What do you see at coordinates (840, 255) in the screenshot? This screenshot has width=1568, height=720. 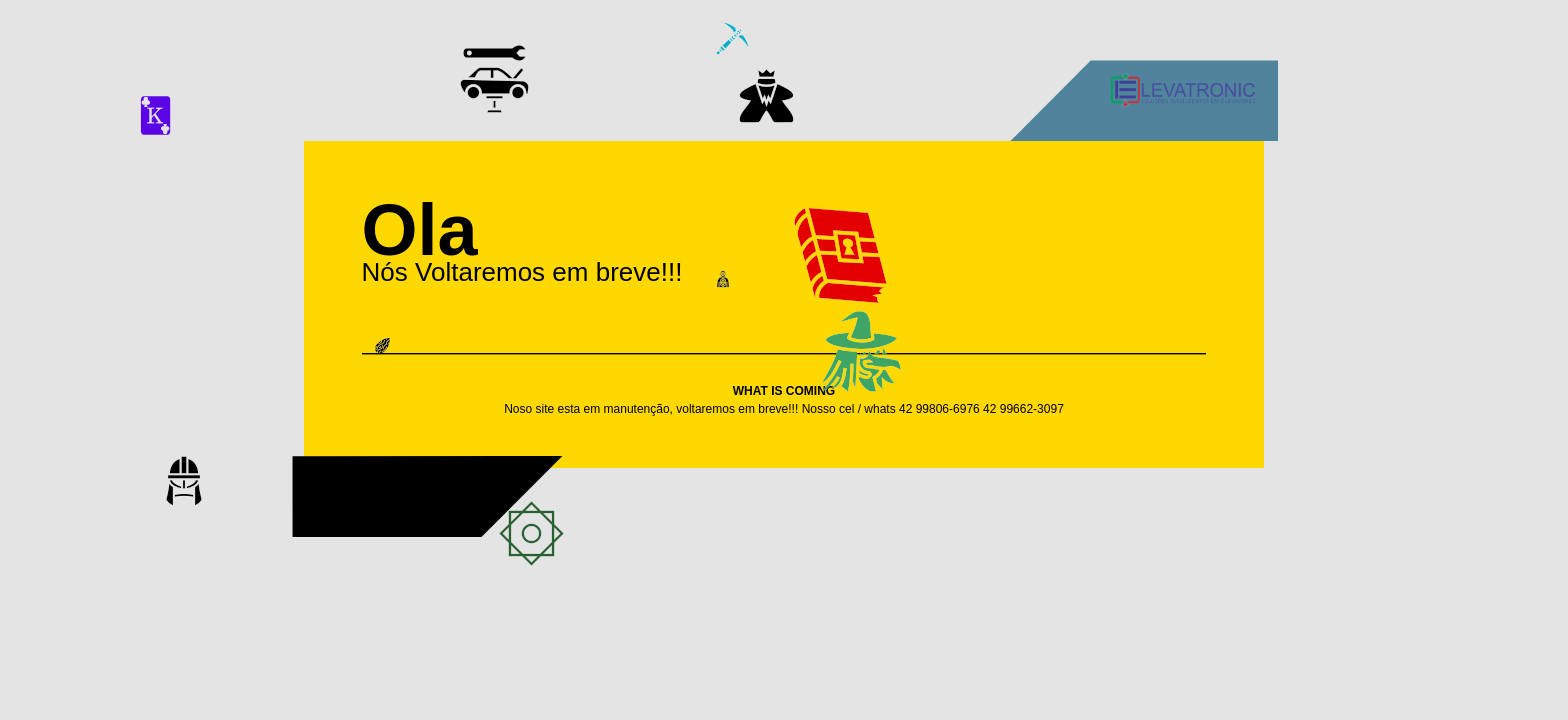 I see `access hidden or locked content` at bounding box center [840, 255].